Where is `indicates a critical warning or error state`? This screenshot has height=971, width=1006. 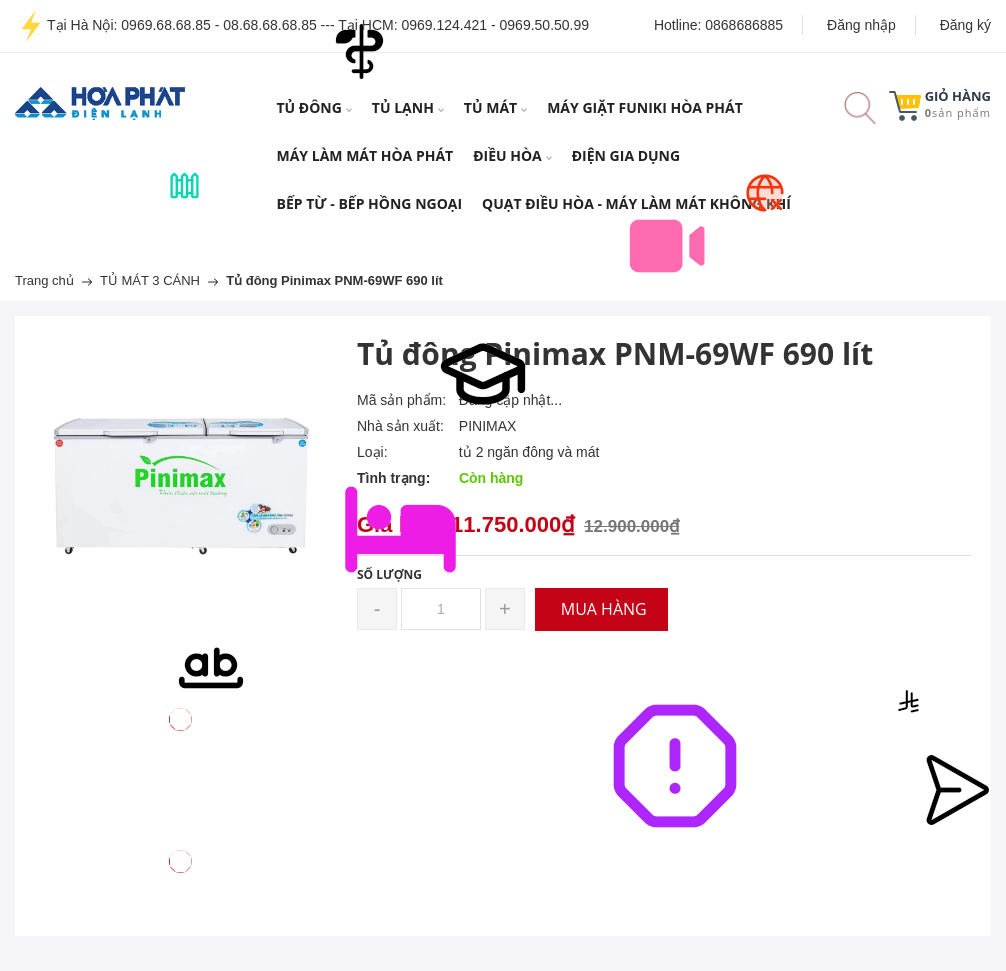 indicates a critical warning or error state is located at coordinates (675, 766).